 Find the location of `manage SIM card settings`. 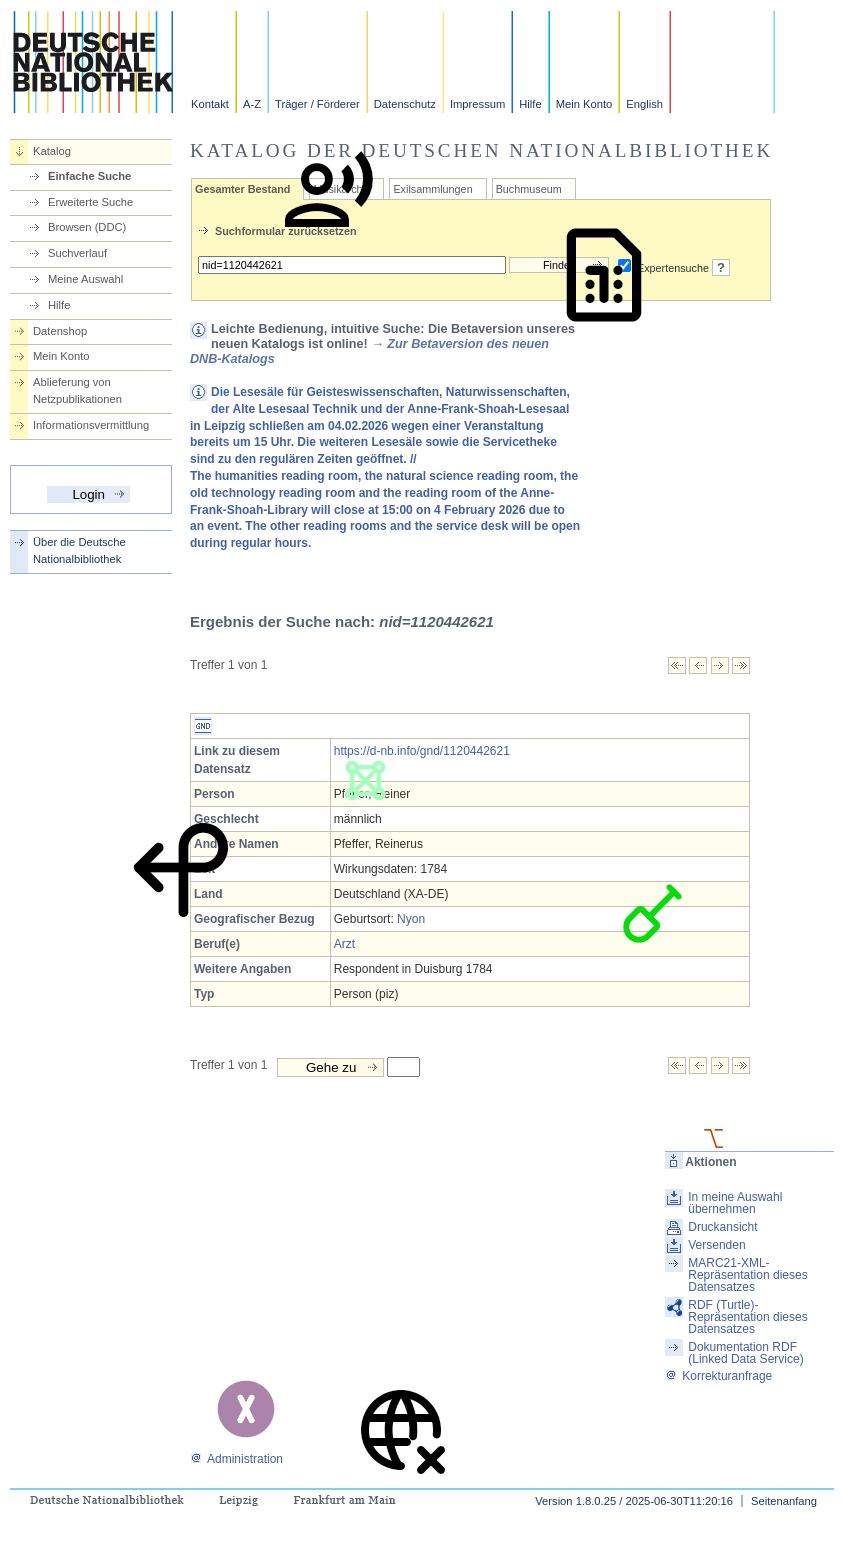

manage SIM card settings is located at coordinates (604, 275).